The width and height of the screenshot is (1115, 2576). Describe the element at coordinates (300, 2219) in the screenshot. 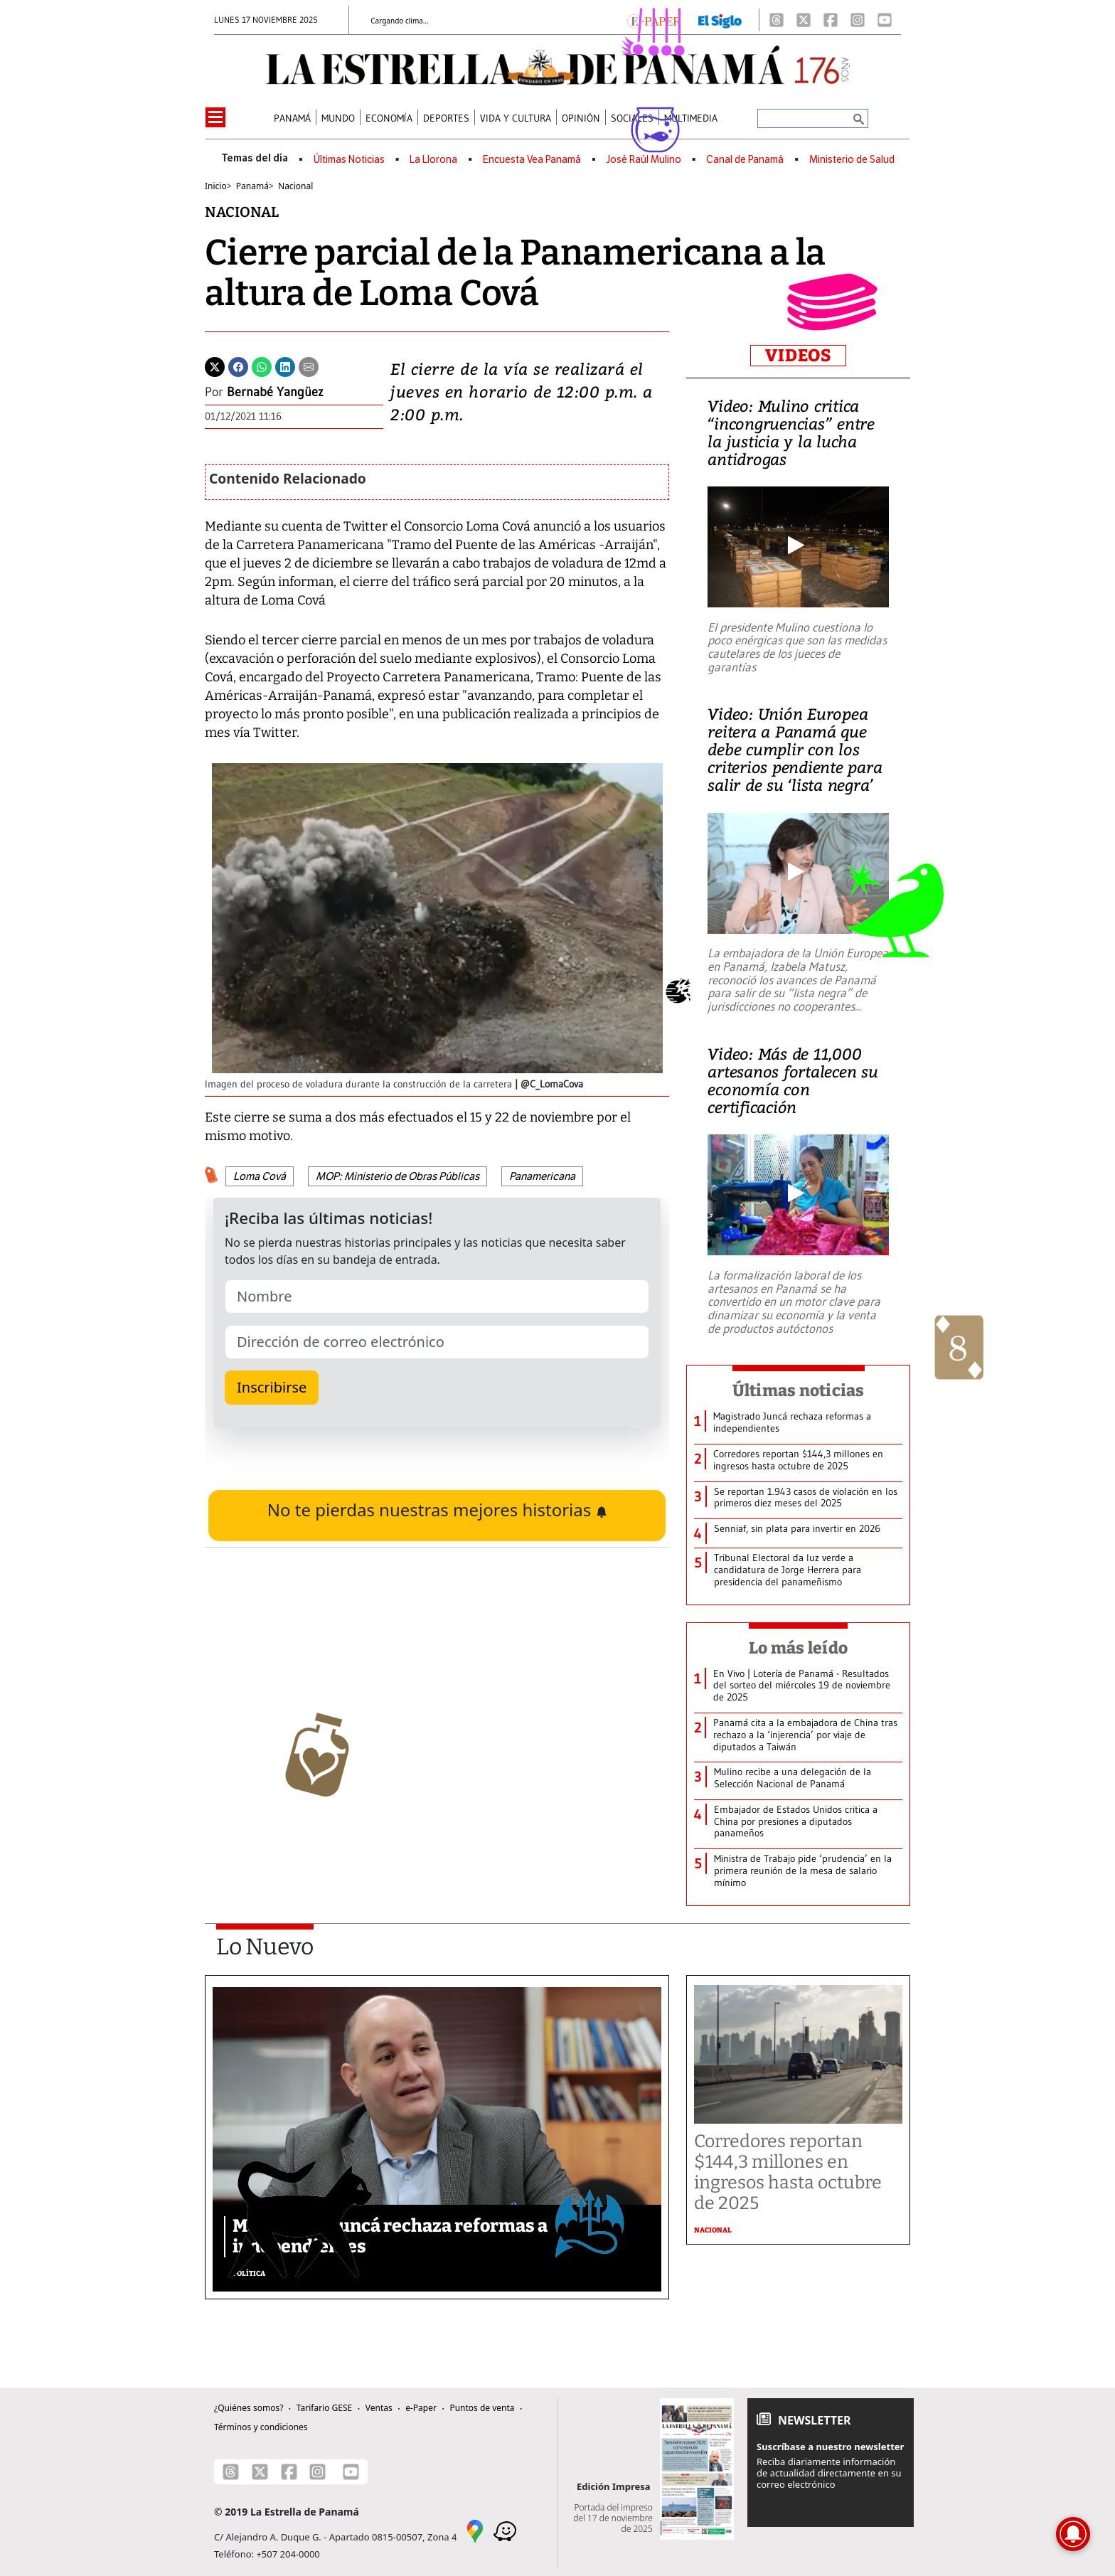

I see `indicates a cat or pet-related category` at that location.